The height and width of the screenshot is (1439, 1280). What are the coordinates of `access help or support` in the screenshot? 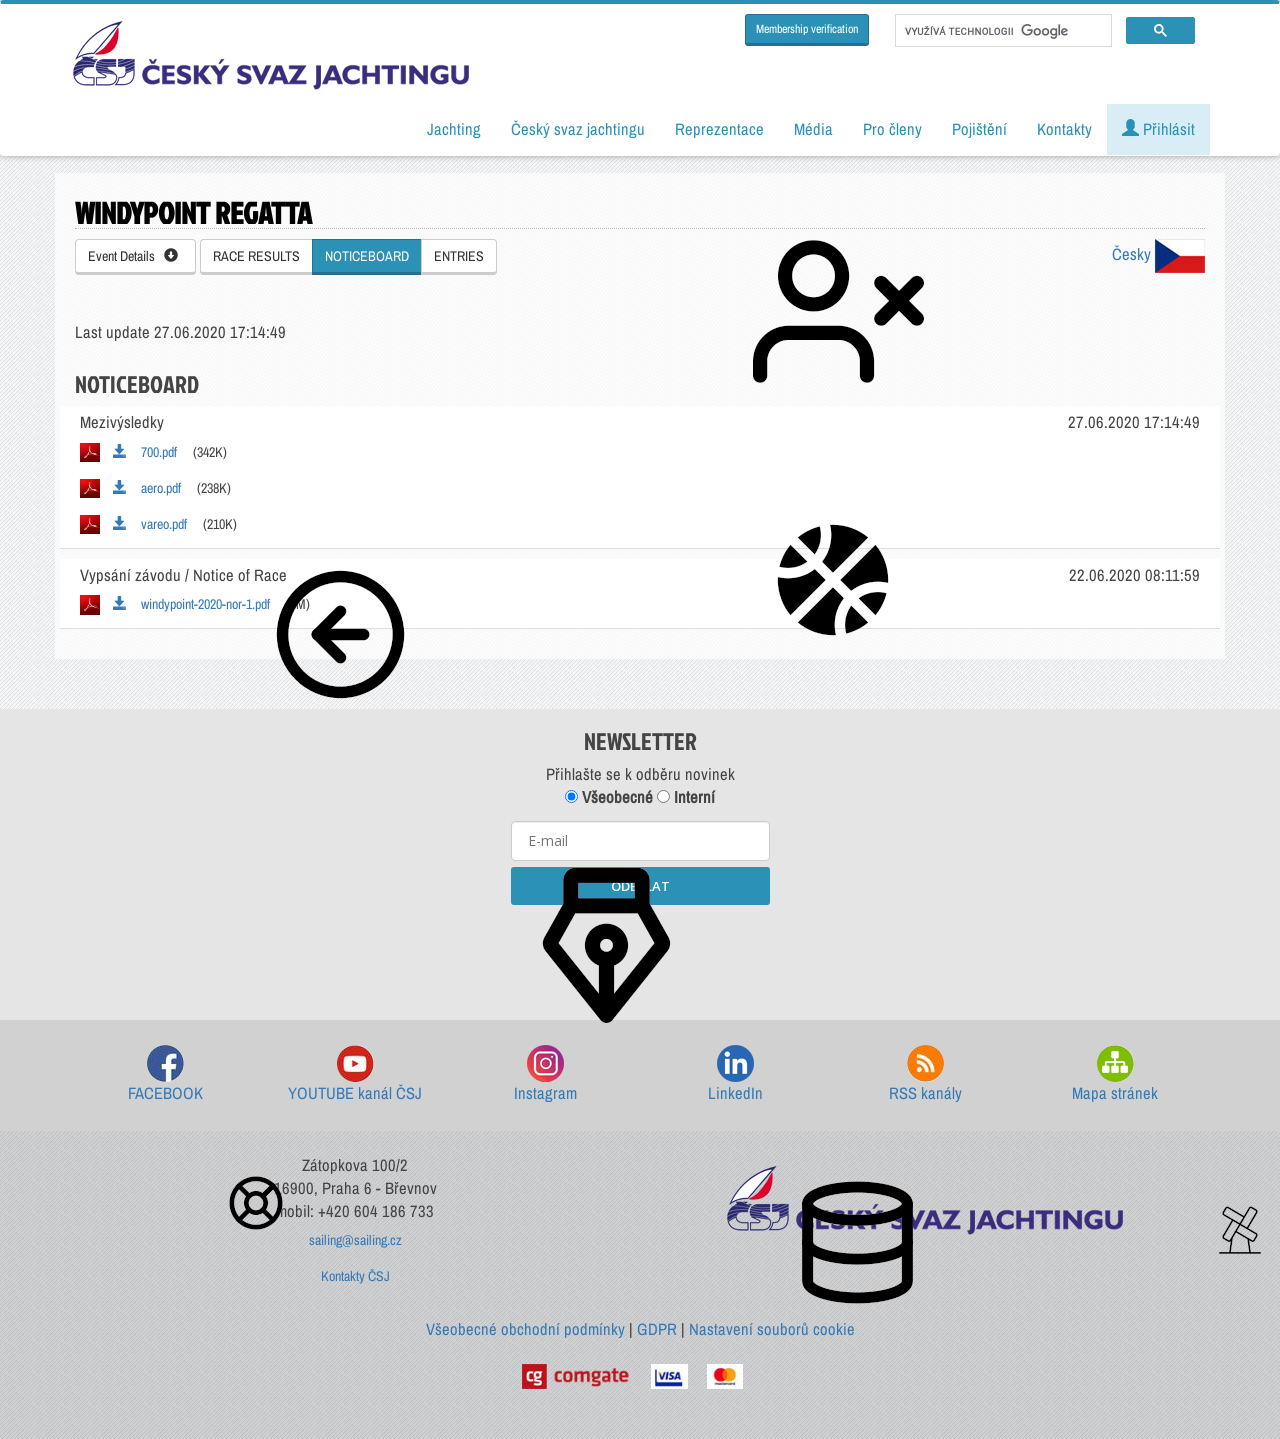 It's located at (256, 1203).